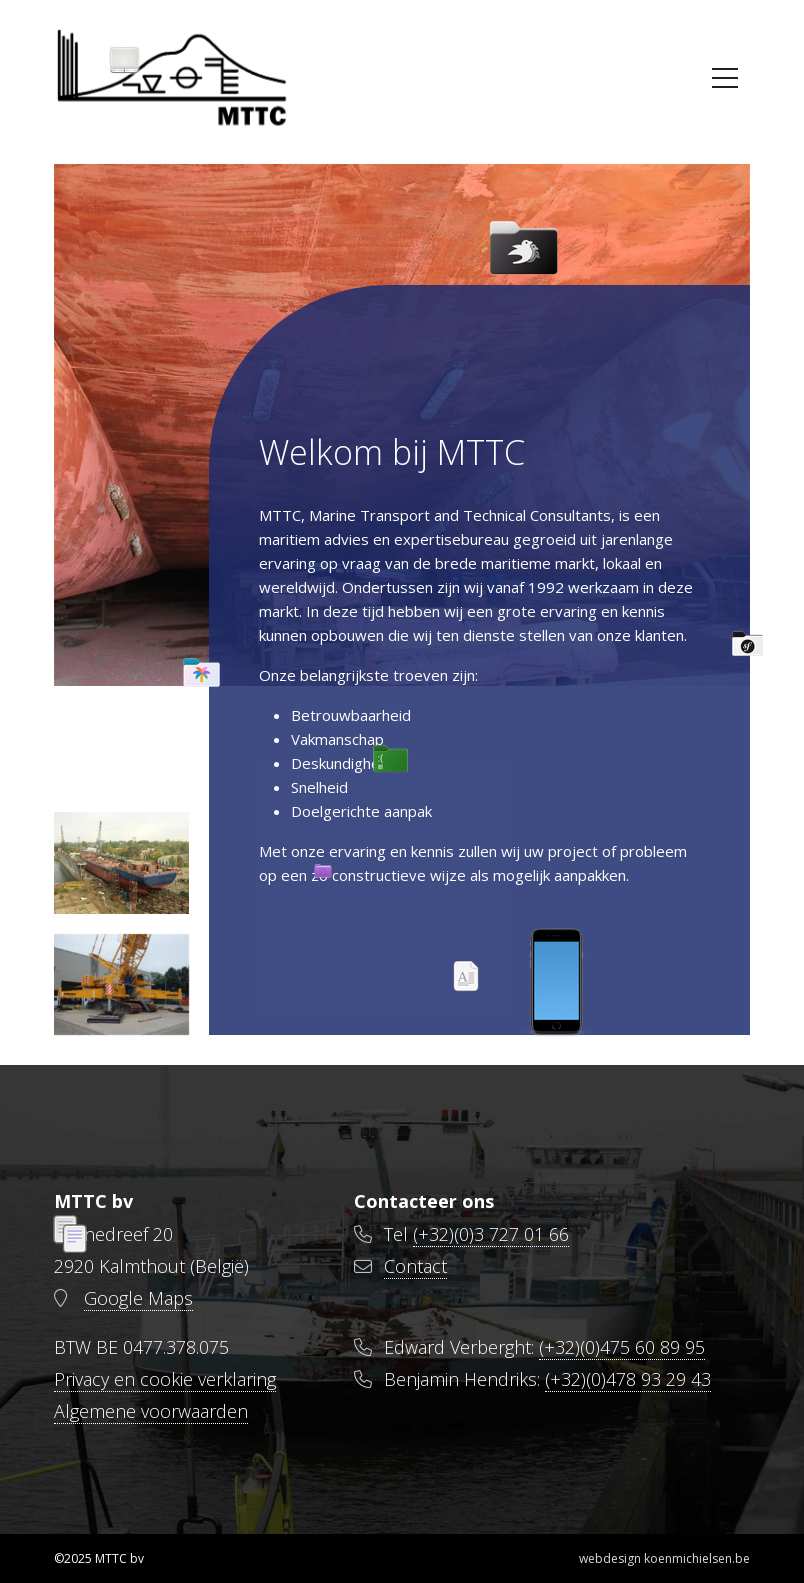 The image size is (804, 1583). What do you see at coordinates (523, 249) in the screenshot?
I see `folder containing bevy game engine project files` at bounding box center [523, 249].